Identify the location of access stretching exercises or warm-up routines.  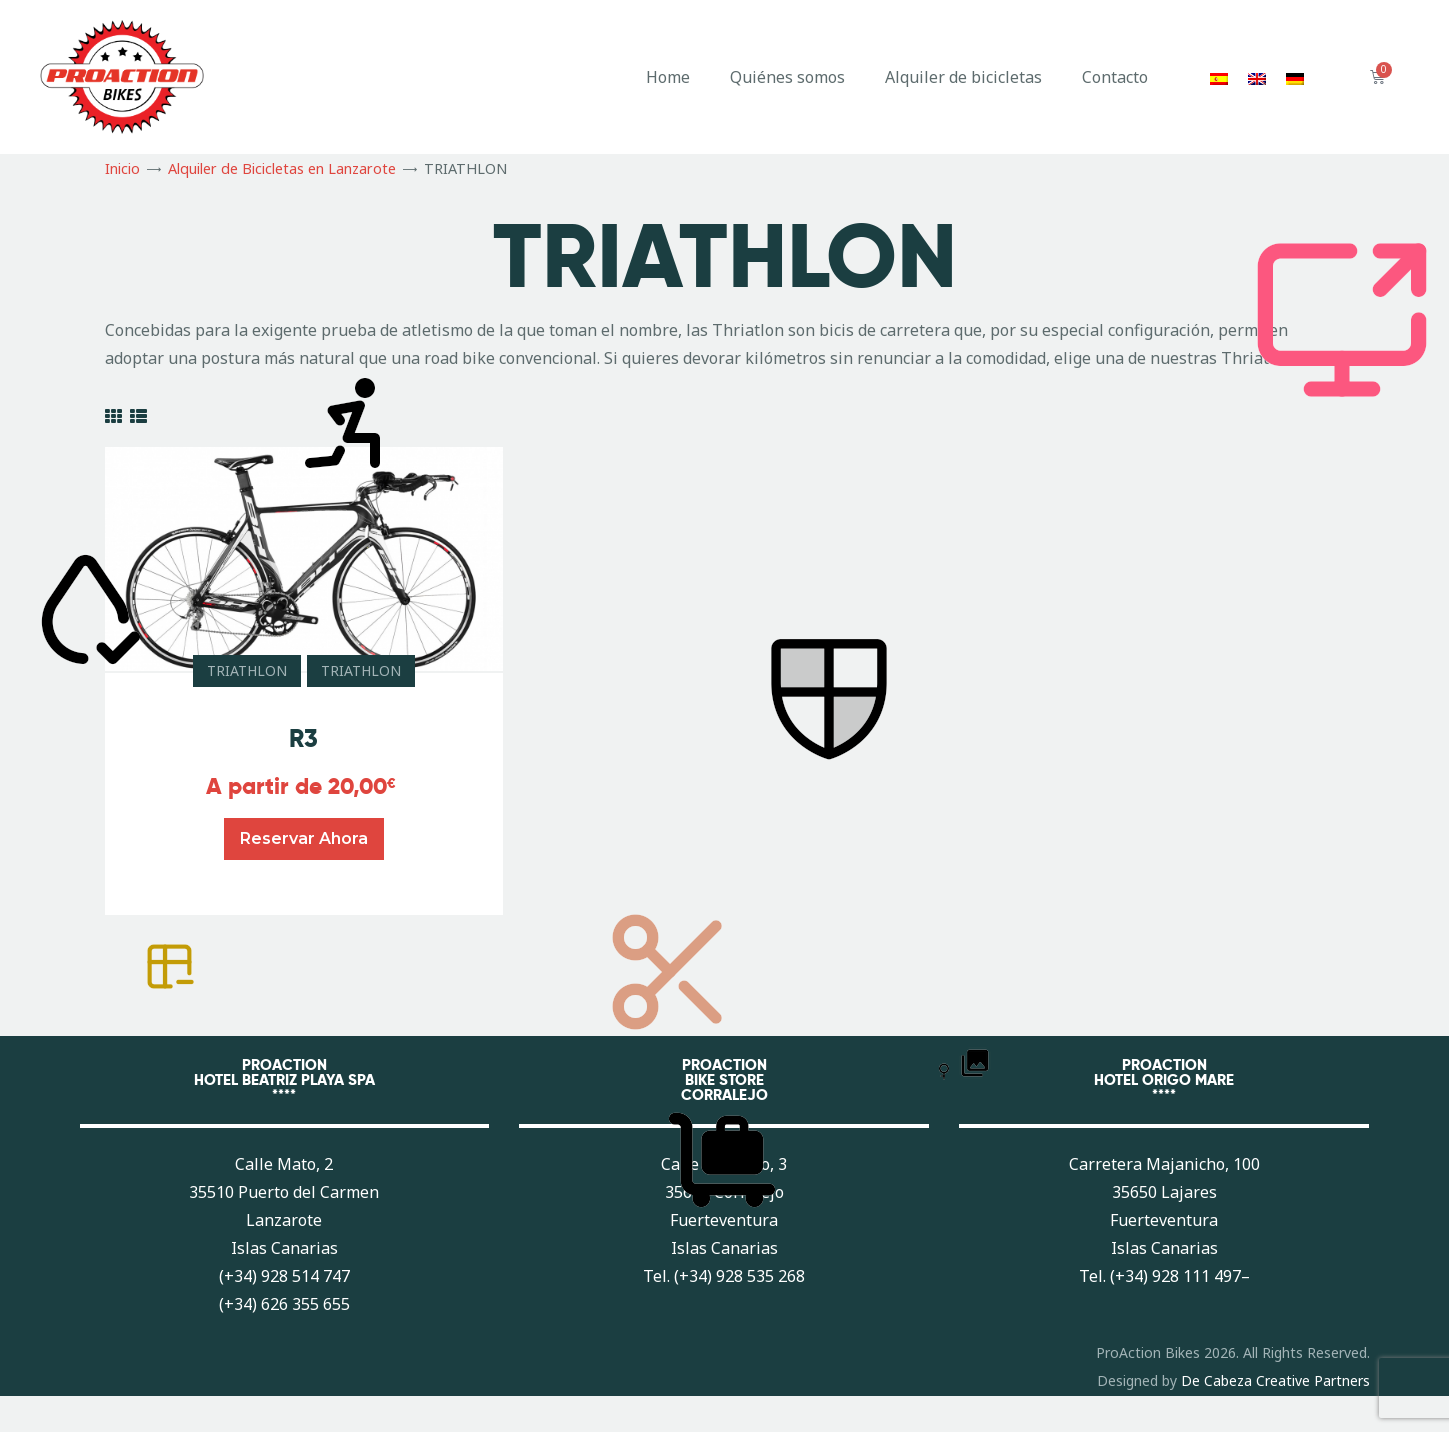
(345, 423).